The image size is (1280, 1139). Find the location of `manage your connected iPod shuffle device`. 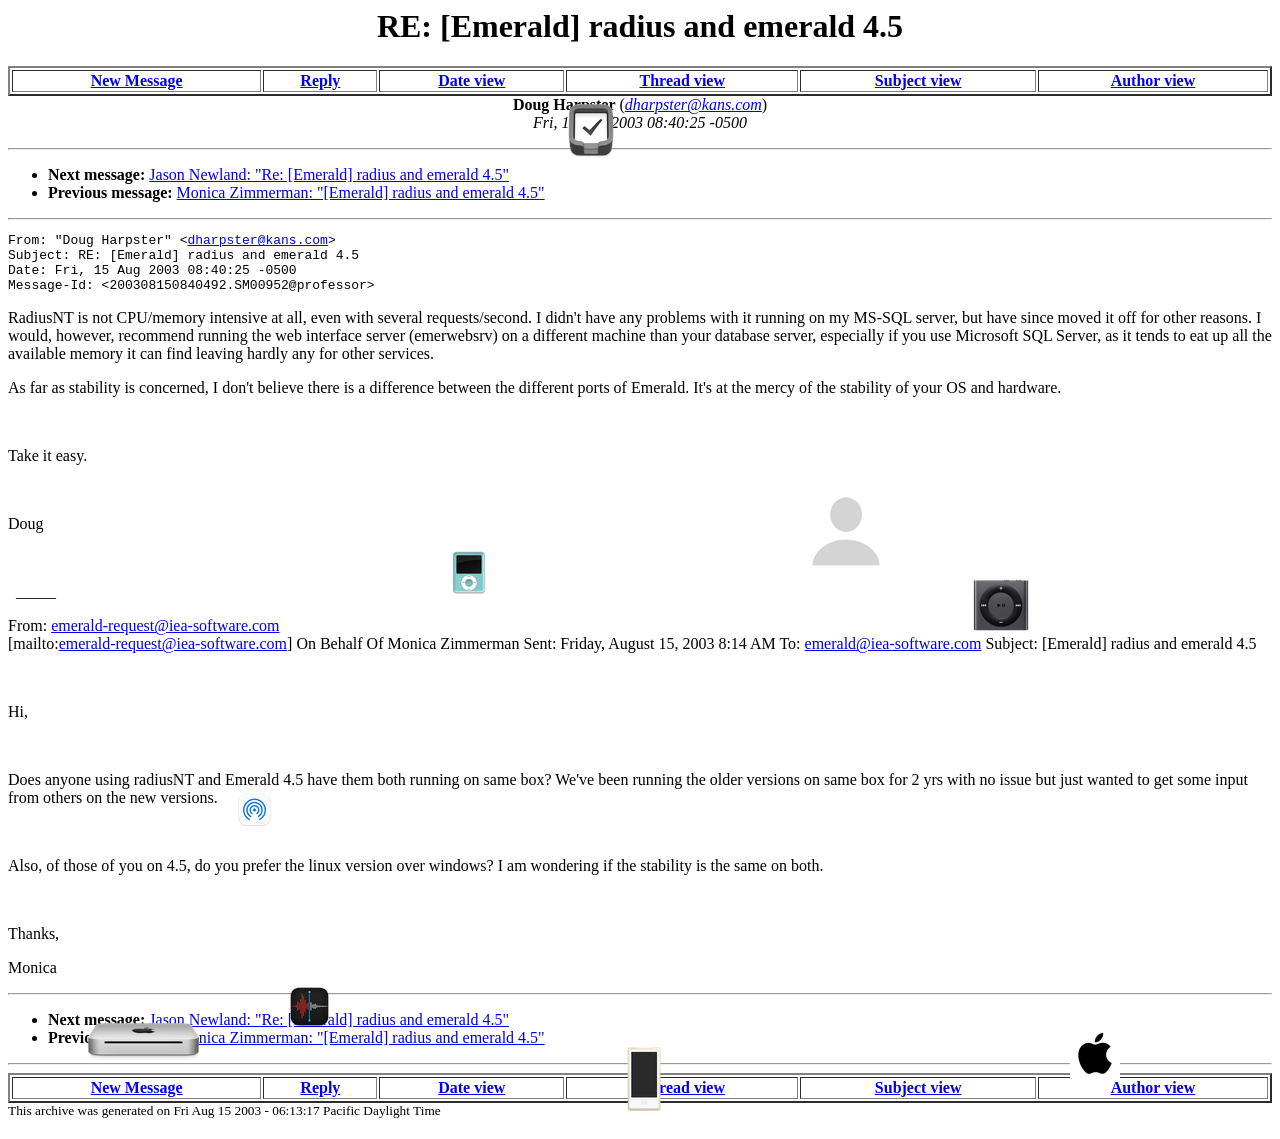

manage your connected iPod shuffle device is located at coordinates (1001, 605).